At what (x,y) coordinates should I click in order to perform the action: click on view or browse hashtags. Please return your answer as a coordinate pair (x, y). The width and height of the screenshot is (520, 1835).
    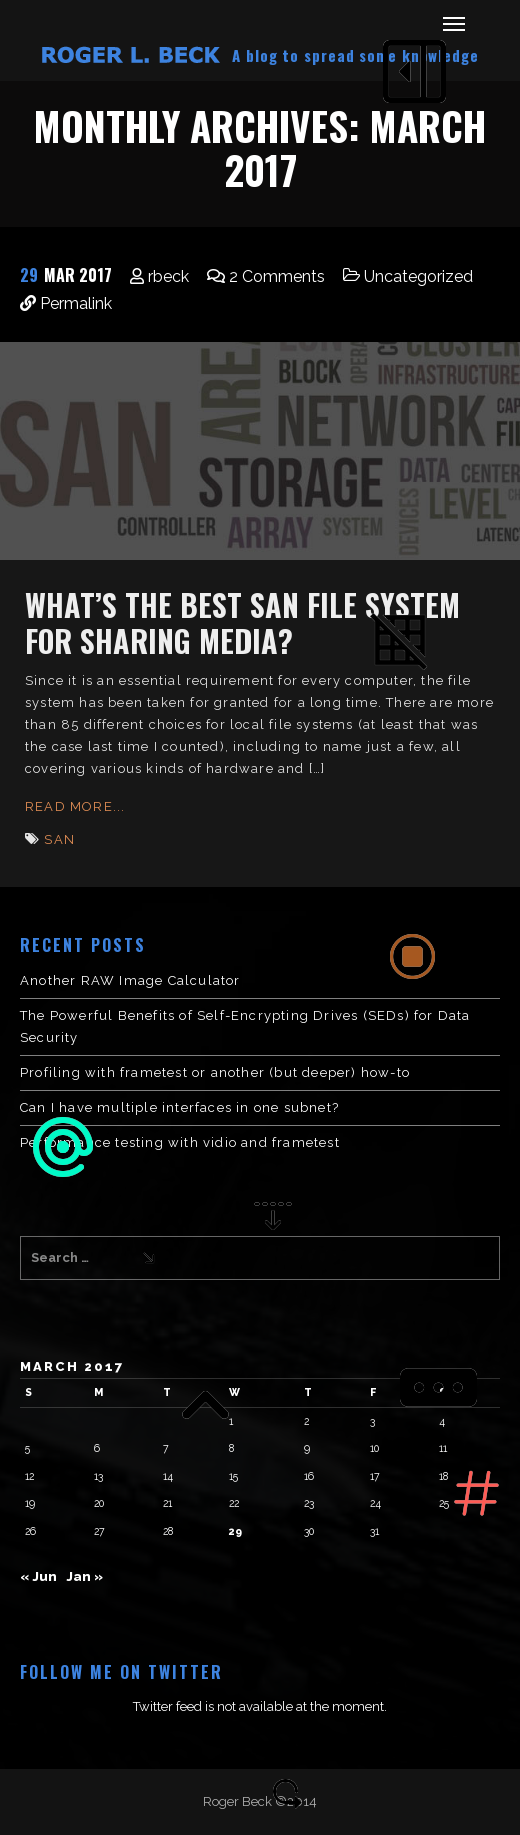
    Looking at the image, I should click on (476, 1493).